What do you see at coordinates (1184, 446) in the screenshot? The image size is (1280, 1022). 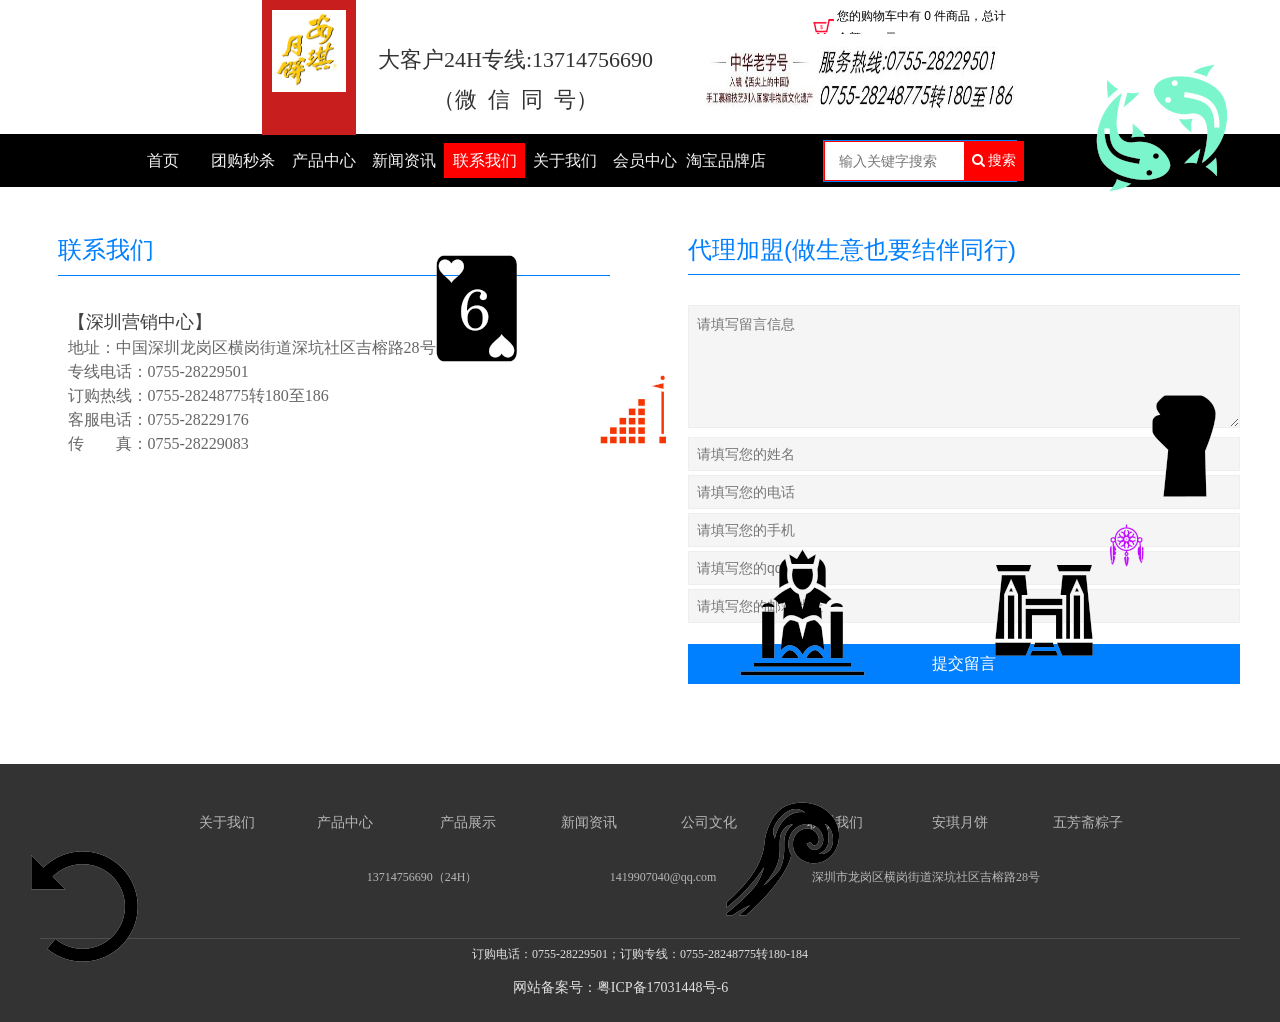 I see `indicates rebellion or protest theme` at bounding box center [1184, 446].